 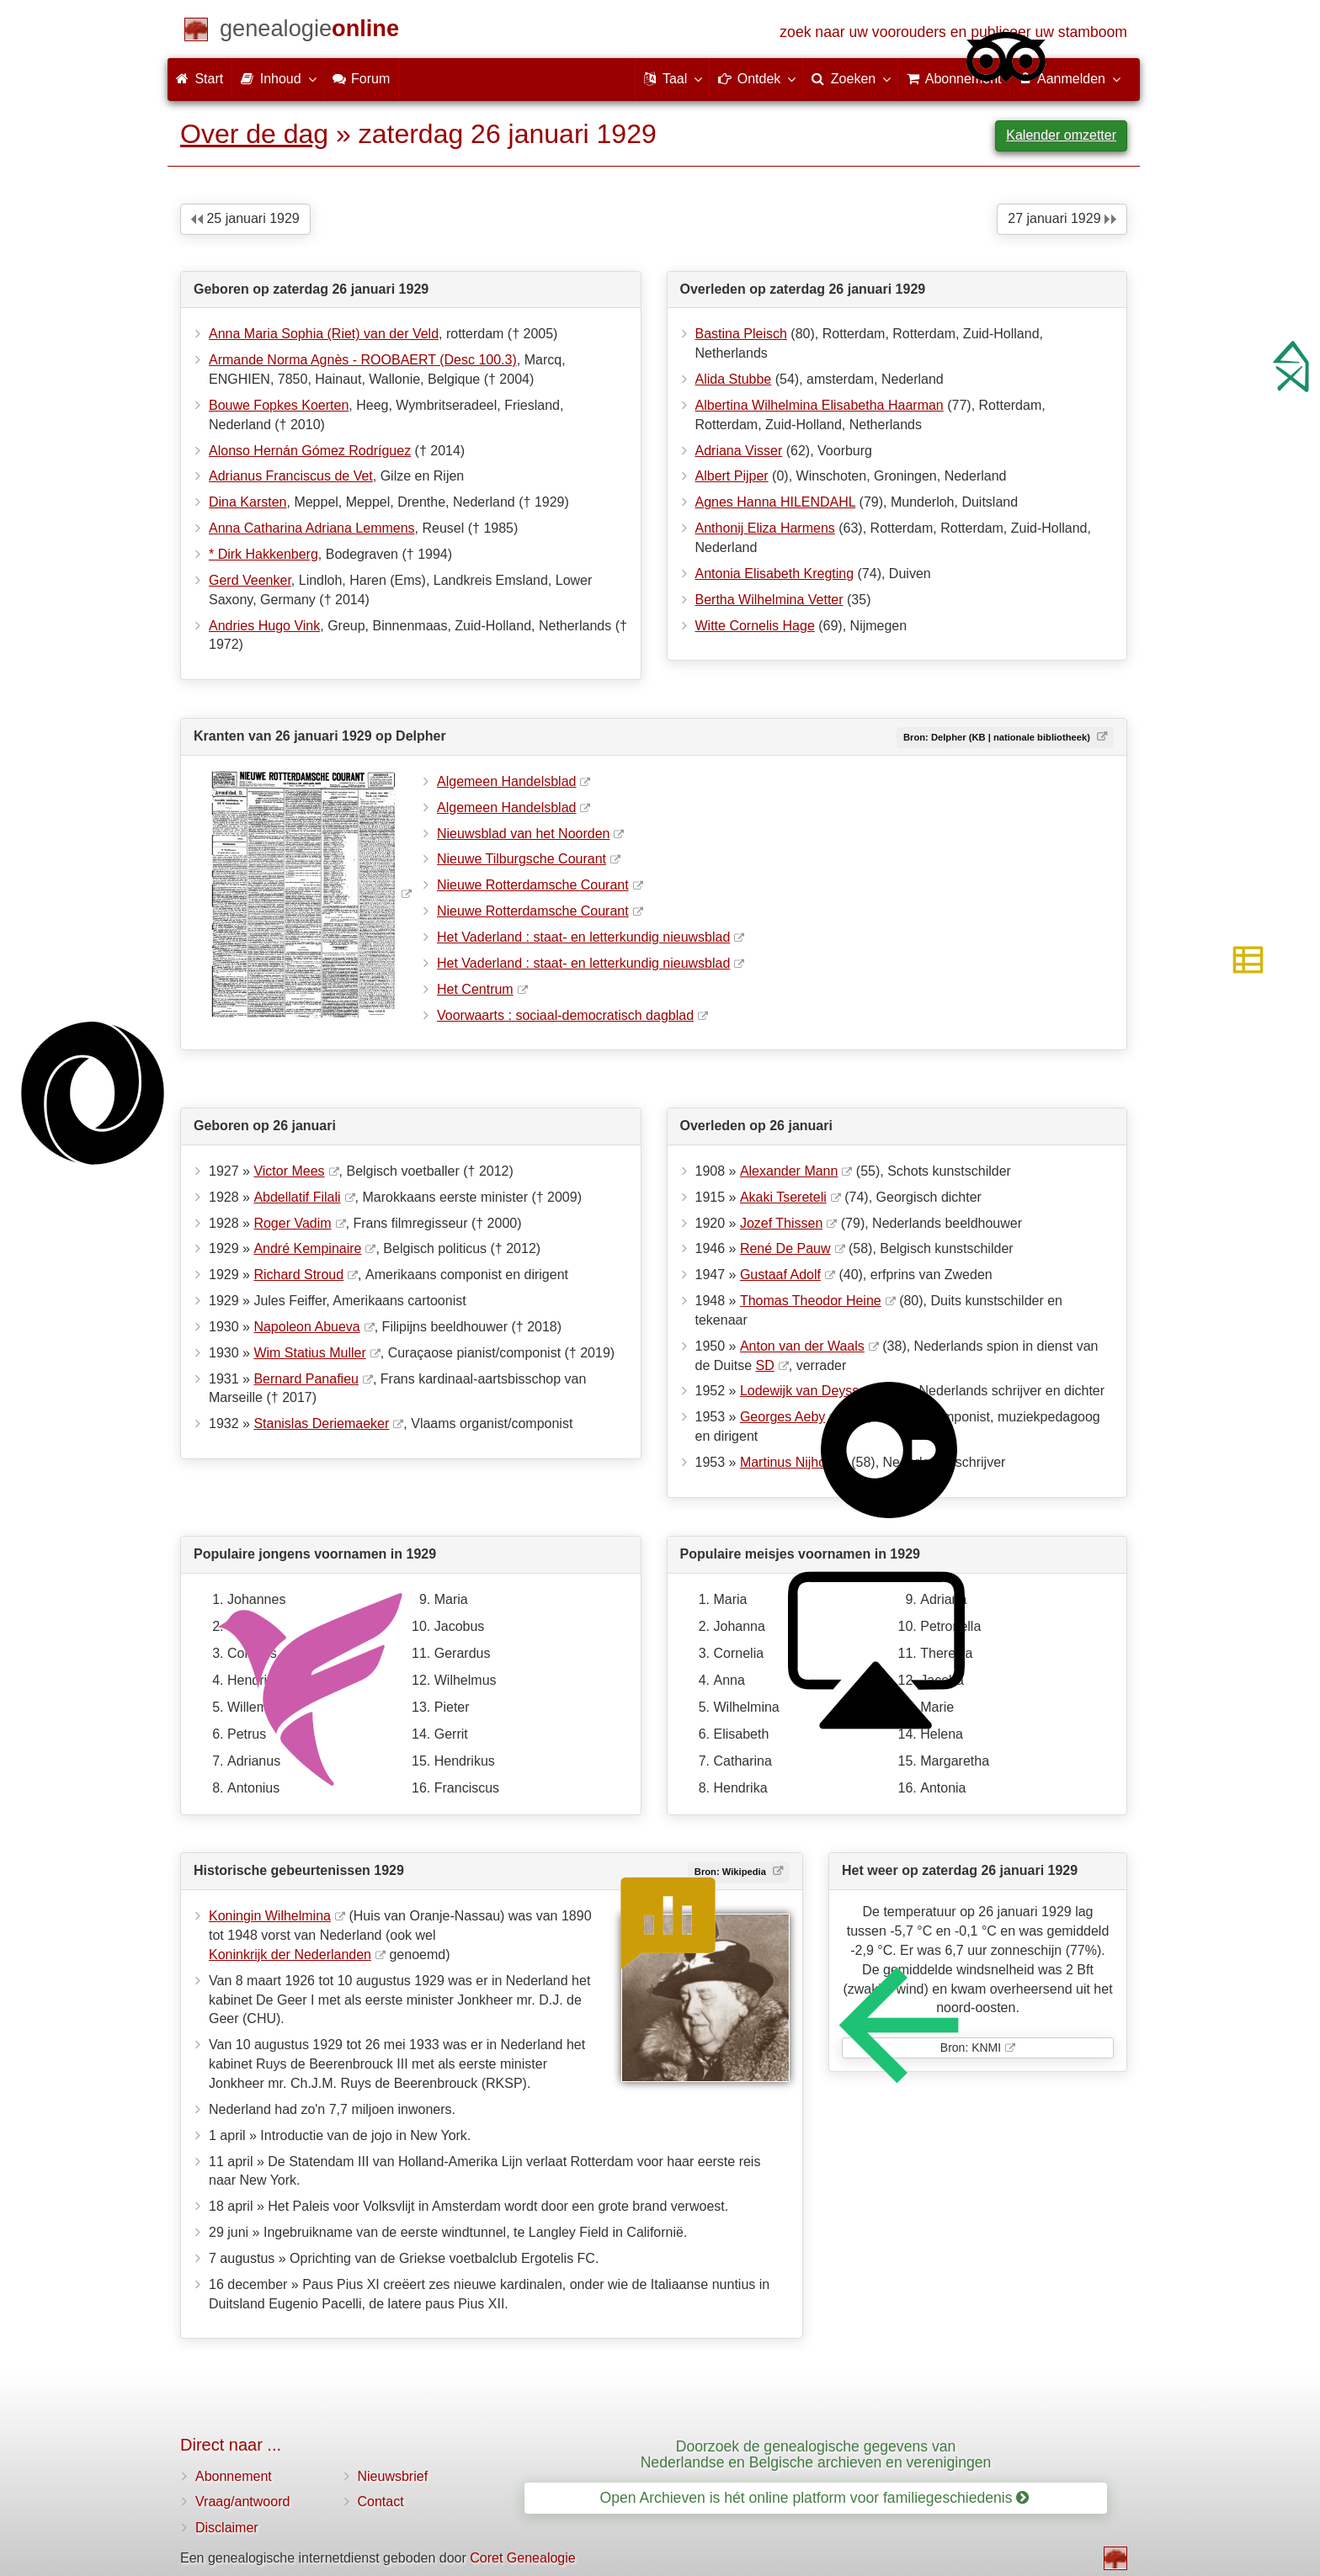 What do you see at coordinates (1291, 366) in the screenshot?
I see `open the Homify app` at bounding box center [1291, 366].